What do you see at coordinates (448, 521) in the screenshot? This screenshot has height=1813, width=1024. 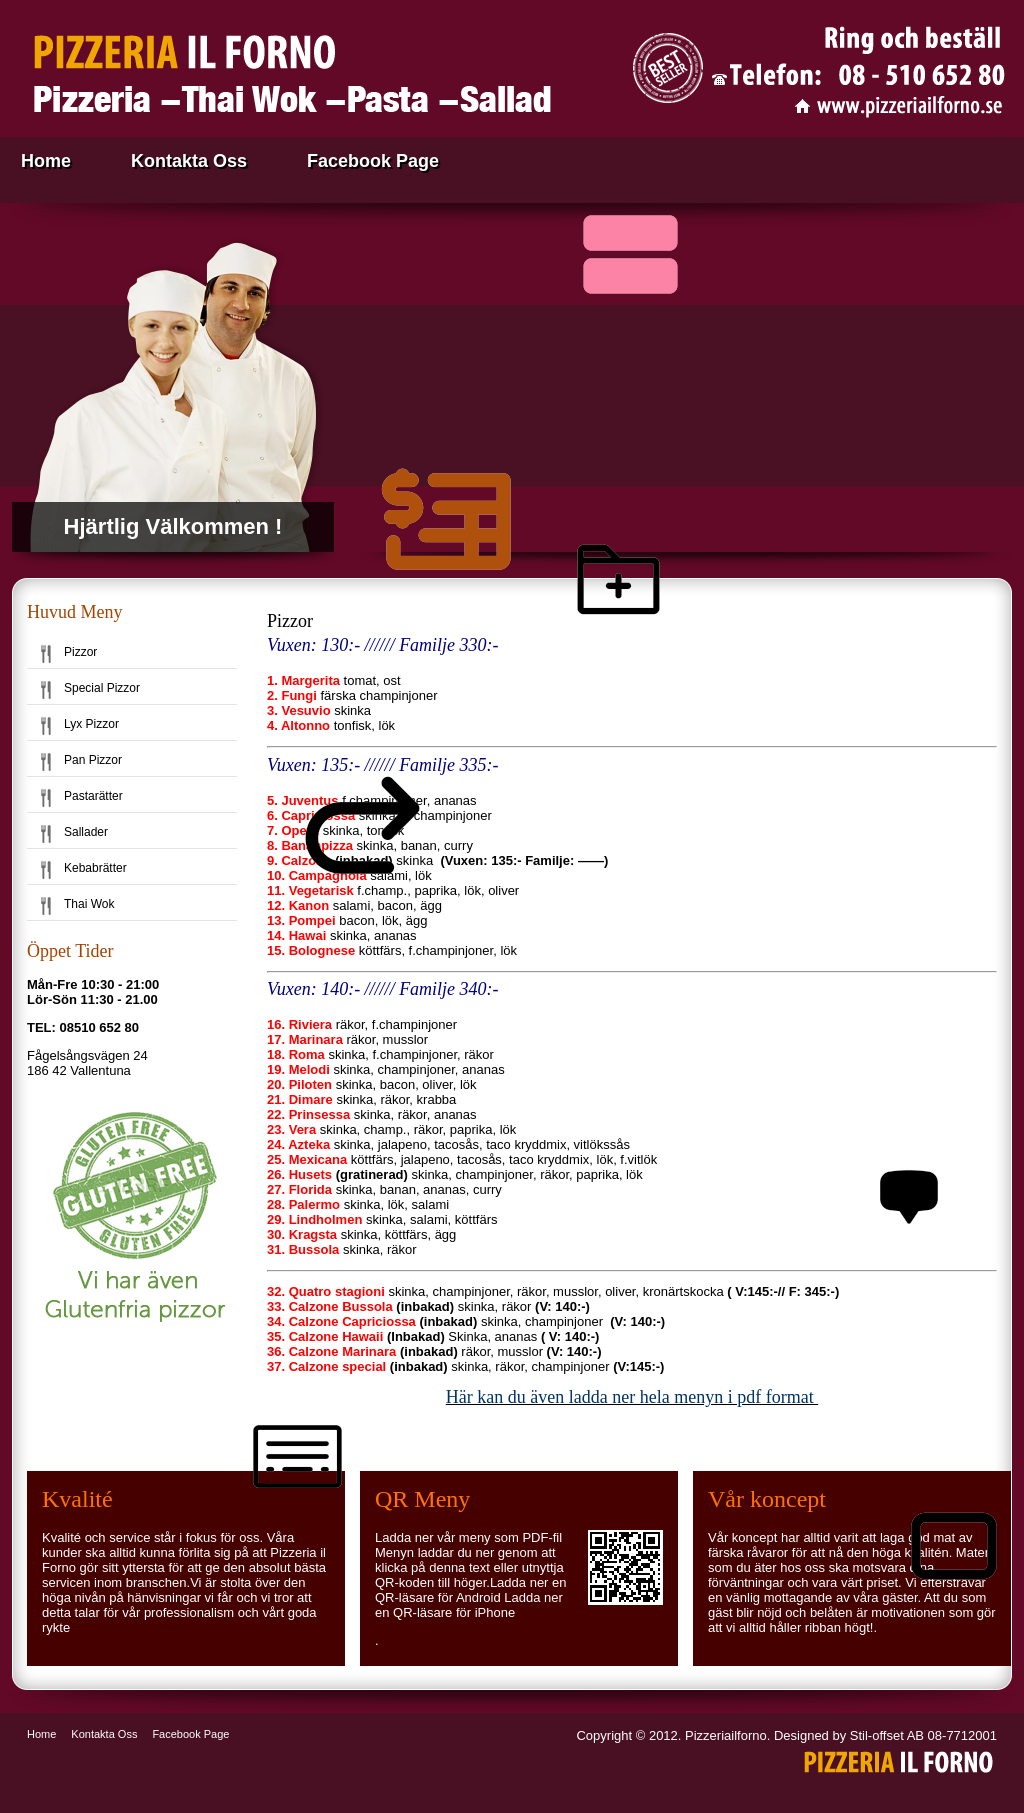 I see `view invoice or billing details` at bounding box center [448, 521].